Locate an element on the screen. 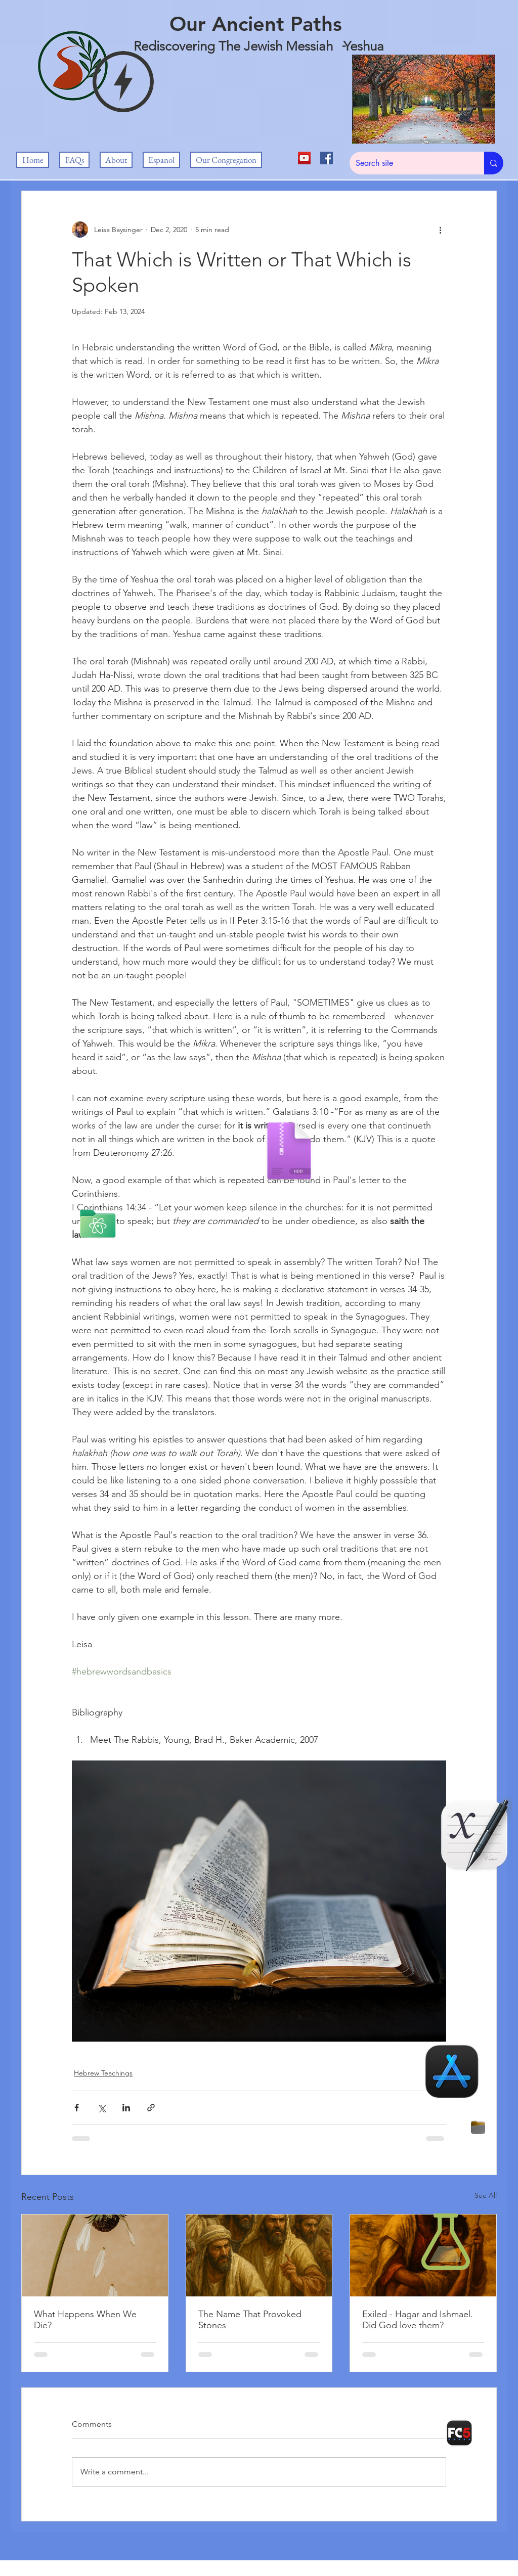  open the app store connect or developer tools is located at coordinates (452, 2071).